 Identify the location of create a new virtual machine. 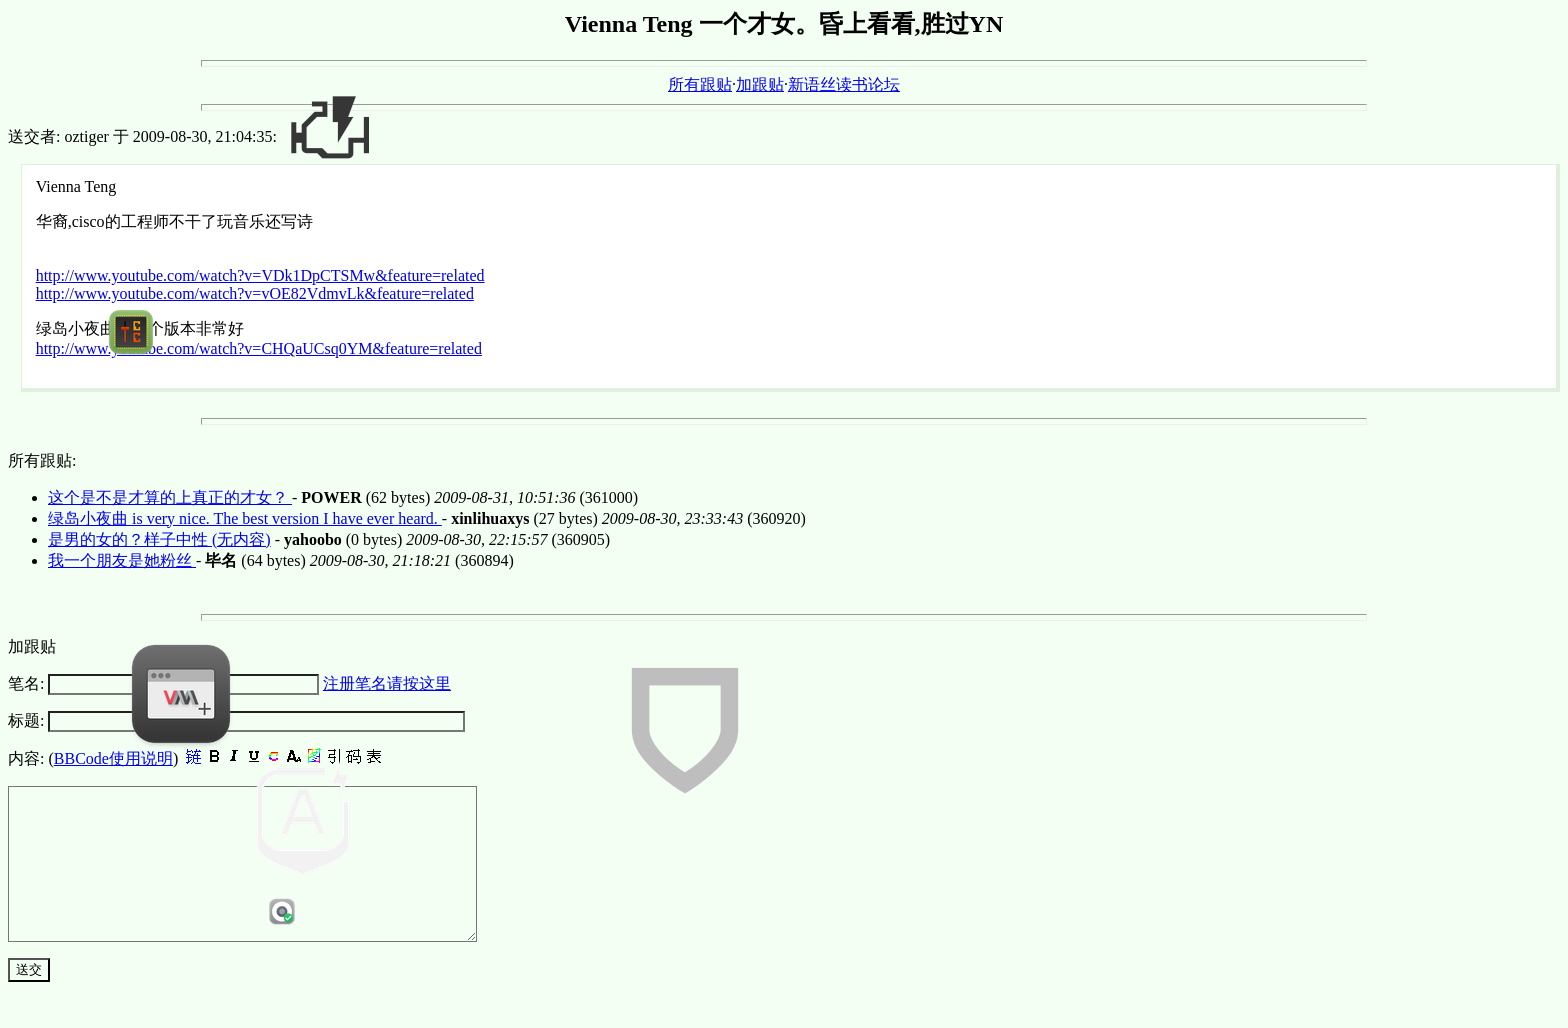
(181, 694).